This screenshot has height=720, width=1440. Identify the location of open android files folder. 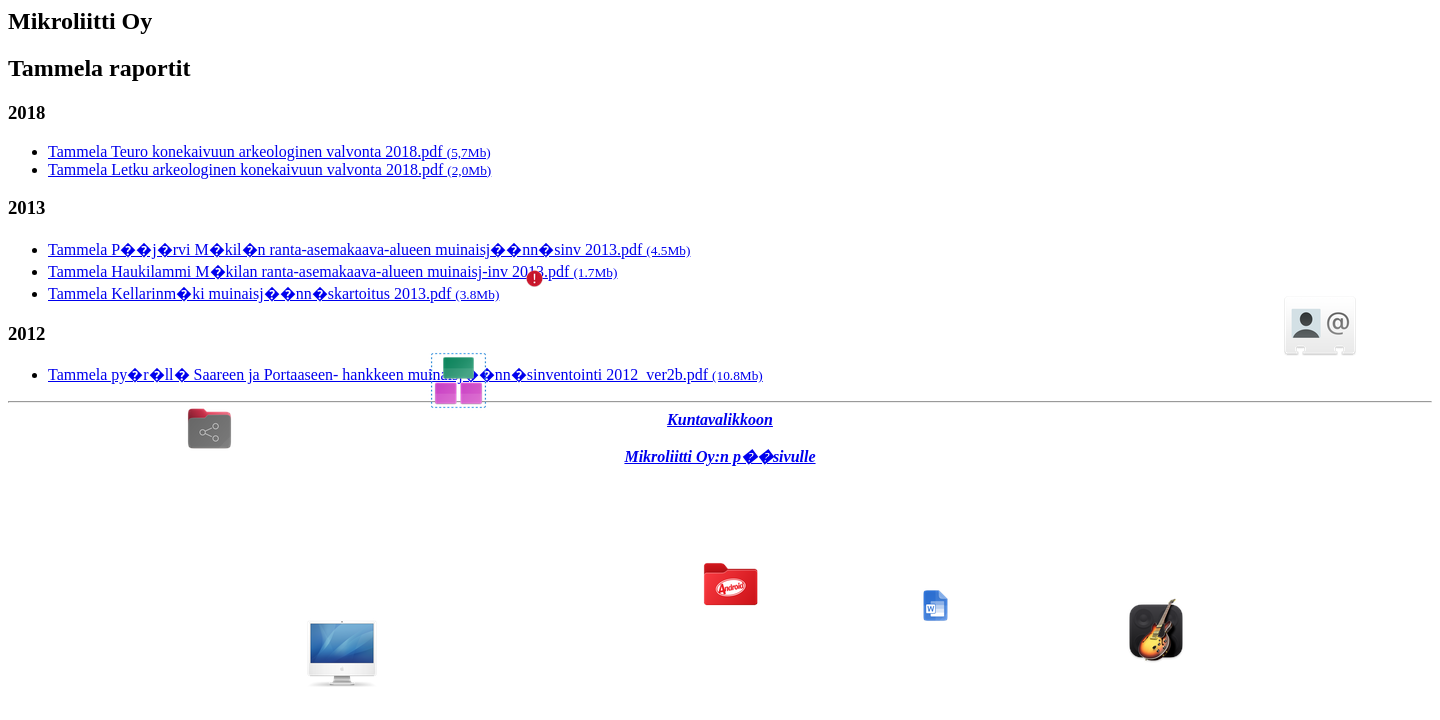
(730, 585).